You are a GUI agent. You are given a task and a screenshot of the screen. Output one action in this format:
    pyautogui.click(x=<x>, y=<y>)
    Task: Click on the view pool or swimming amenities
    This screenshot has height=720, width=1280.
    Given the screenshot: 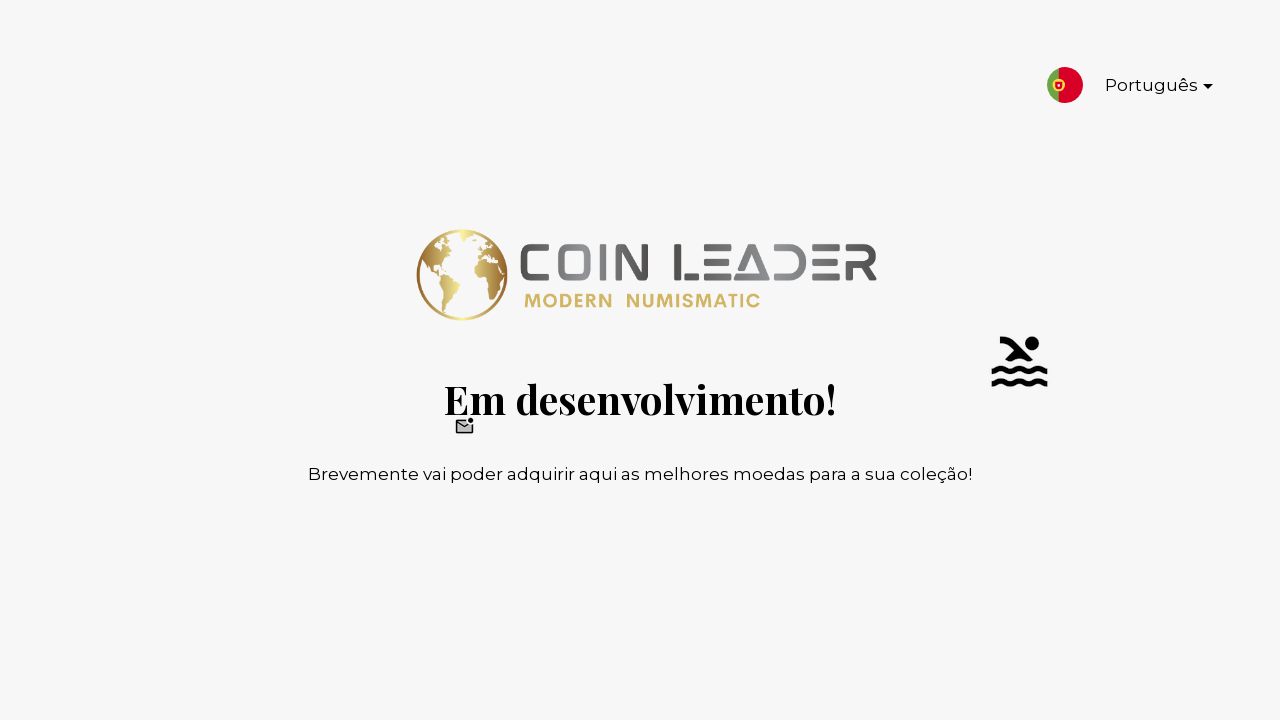 What is the action you would take?
    pyautogui.click(x=1019, y=361)
    